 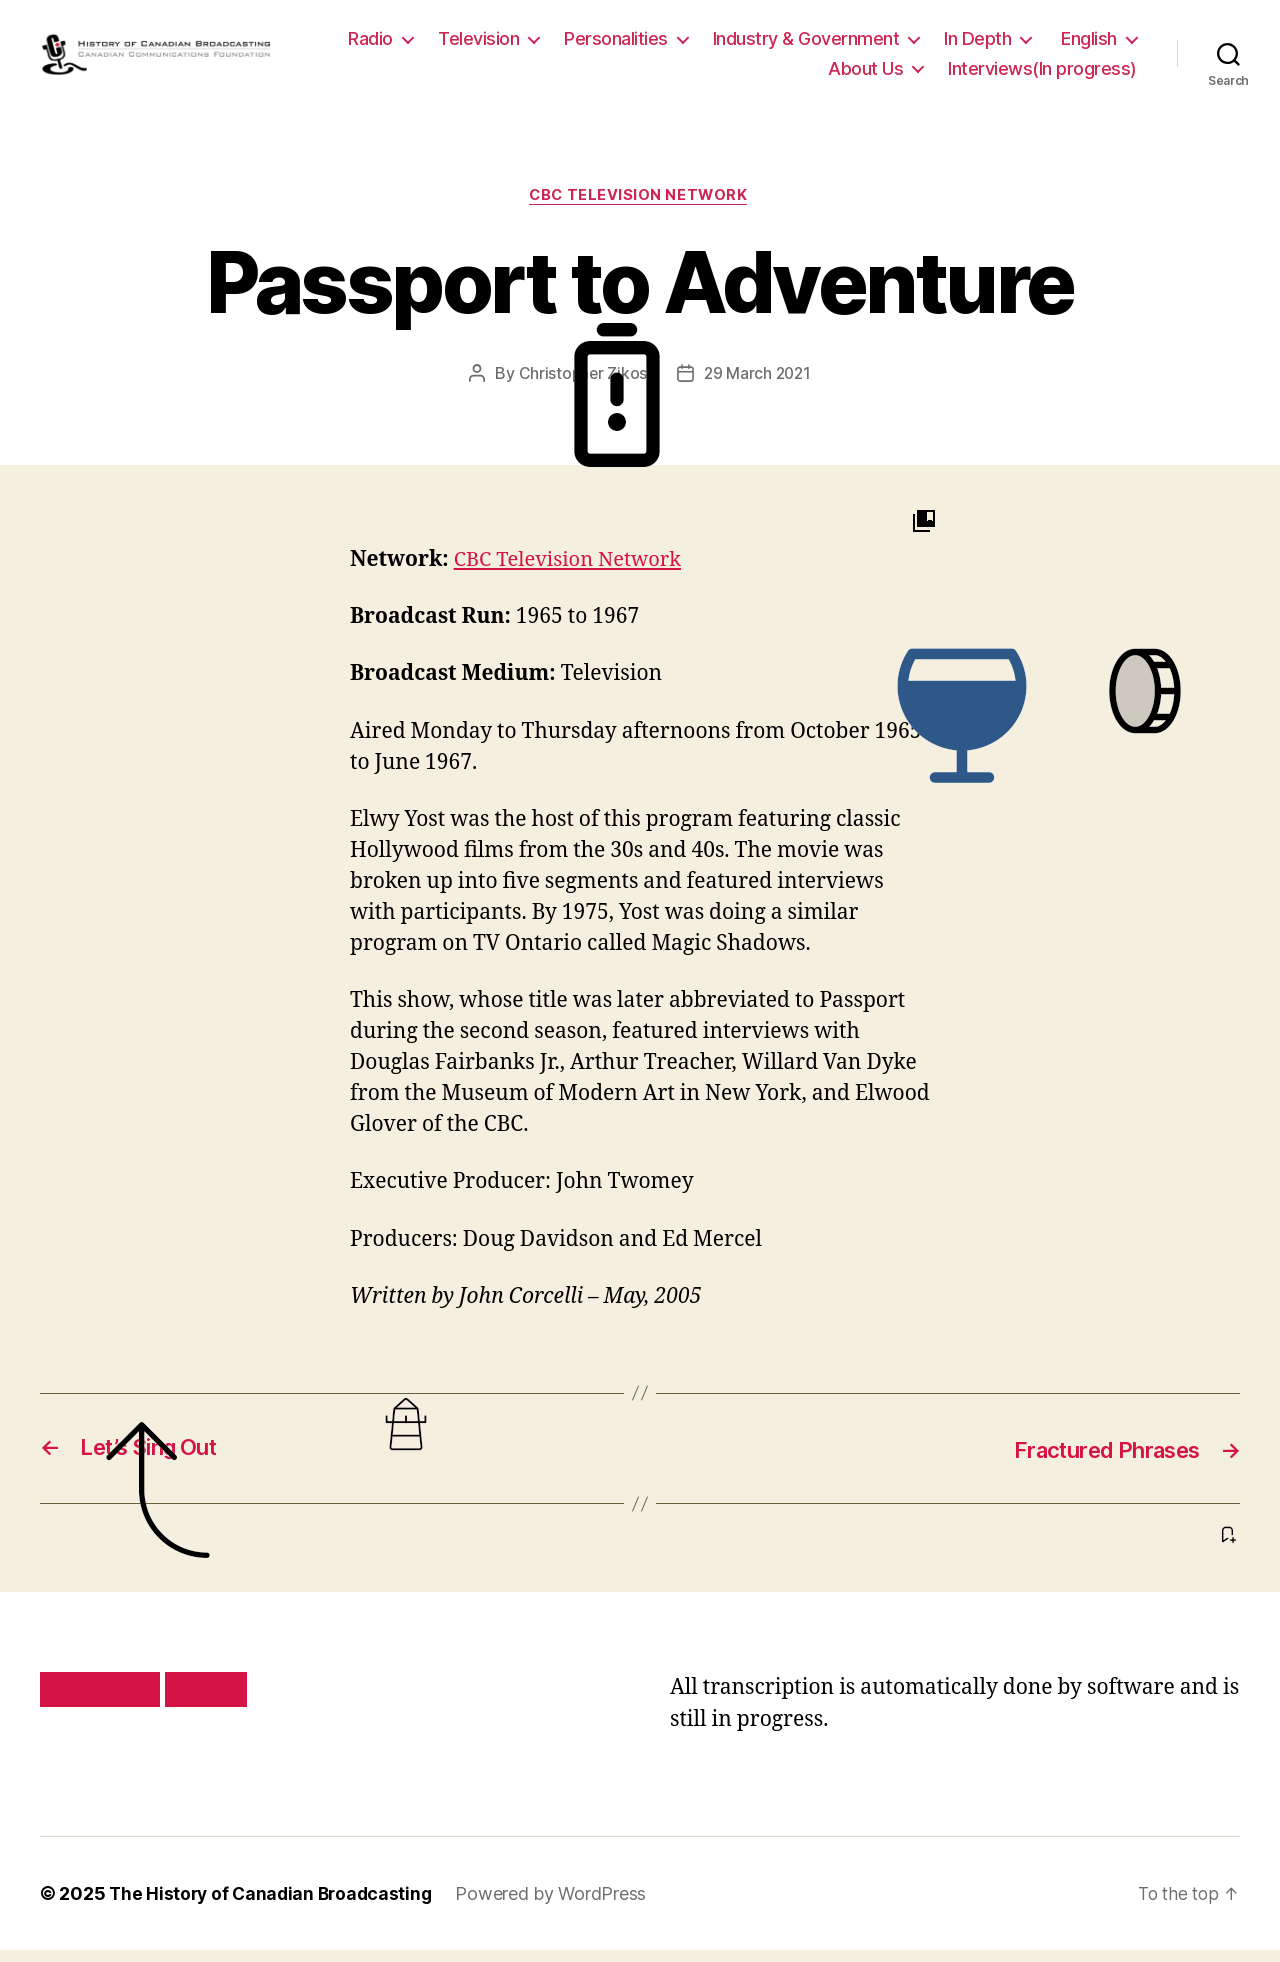 What do you see at coordinates (1145, 691) in the screenshot?
I see `view account balance or credits` at bounding box center [1145, 691].